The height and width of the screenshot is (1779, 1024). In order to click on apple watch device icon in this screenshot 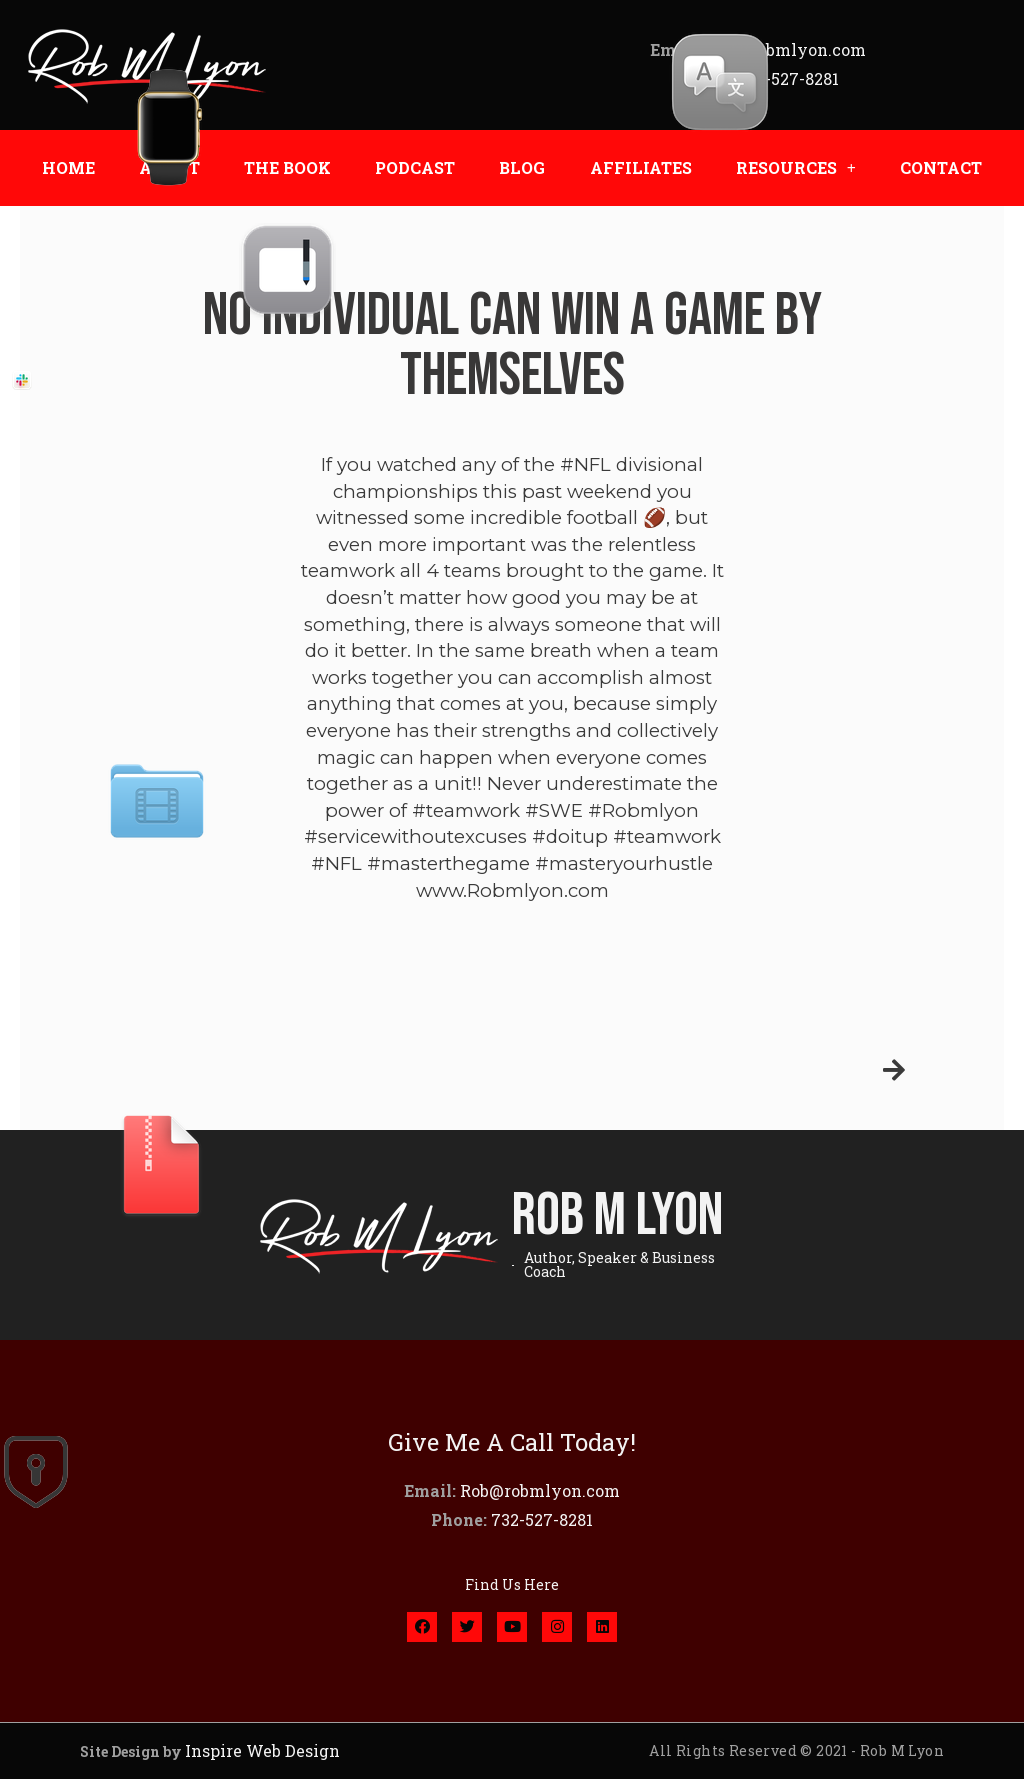, I will do `click(168, 127)`.